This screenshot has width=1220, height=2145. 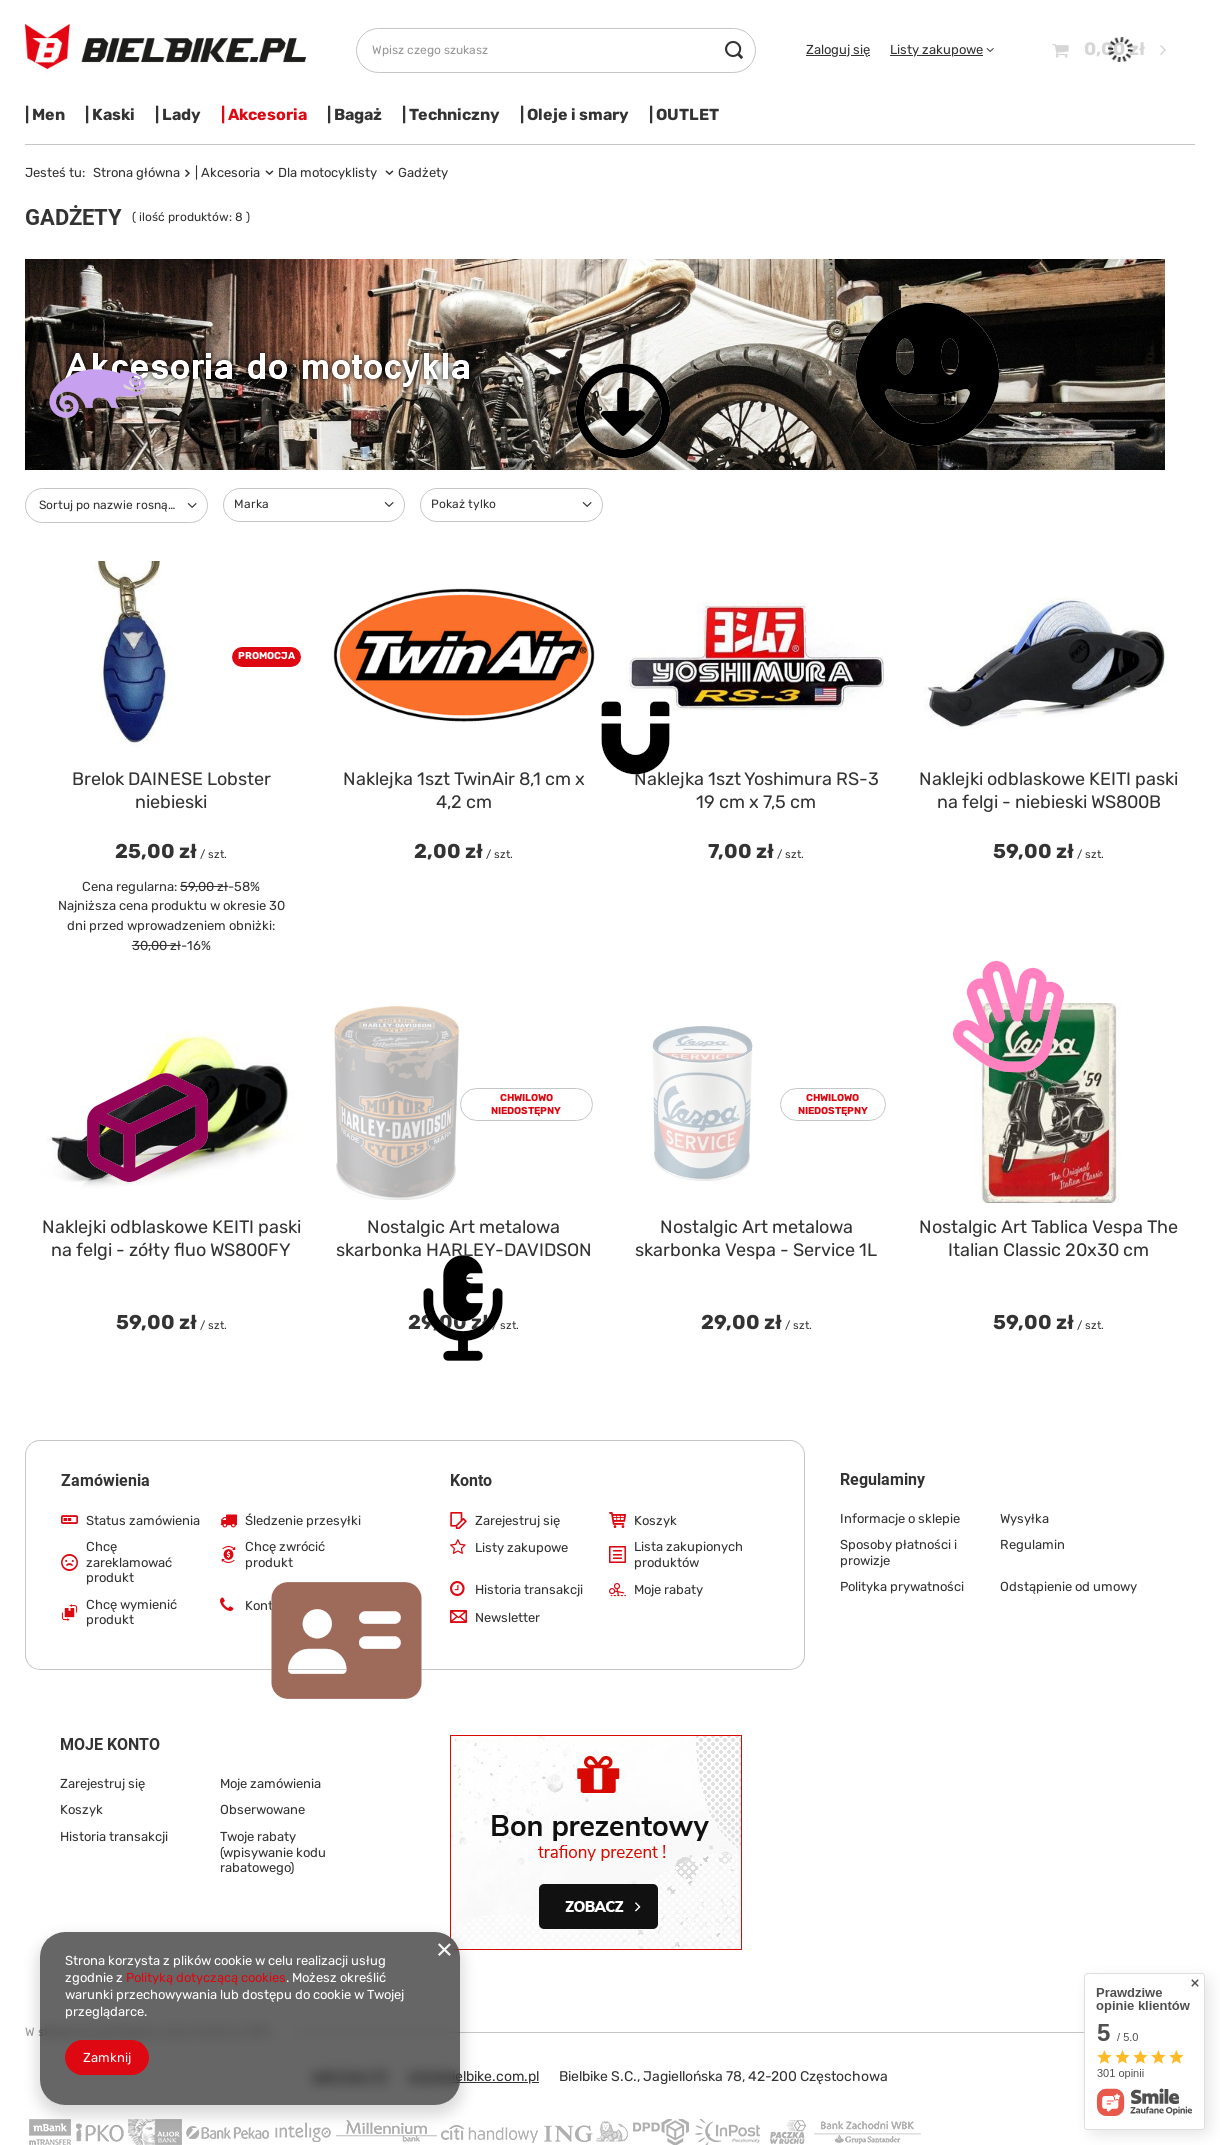 I want to click on openSUSE Linux distribution logo, so click(x=97, y=393).